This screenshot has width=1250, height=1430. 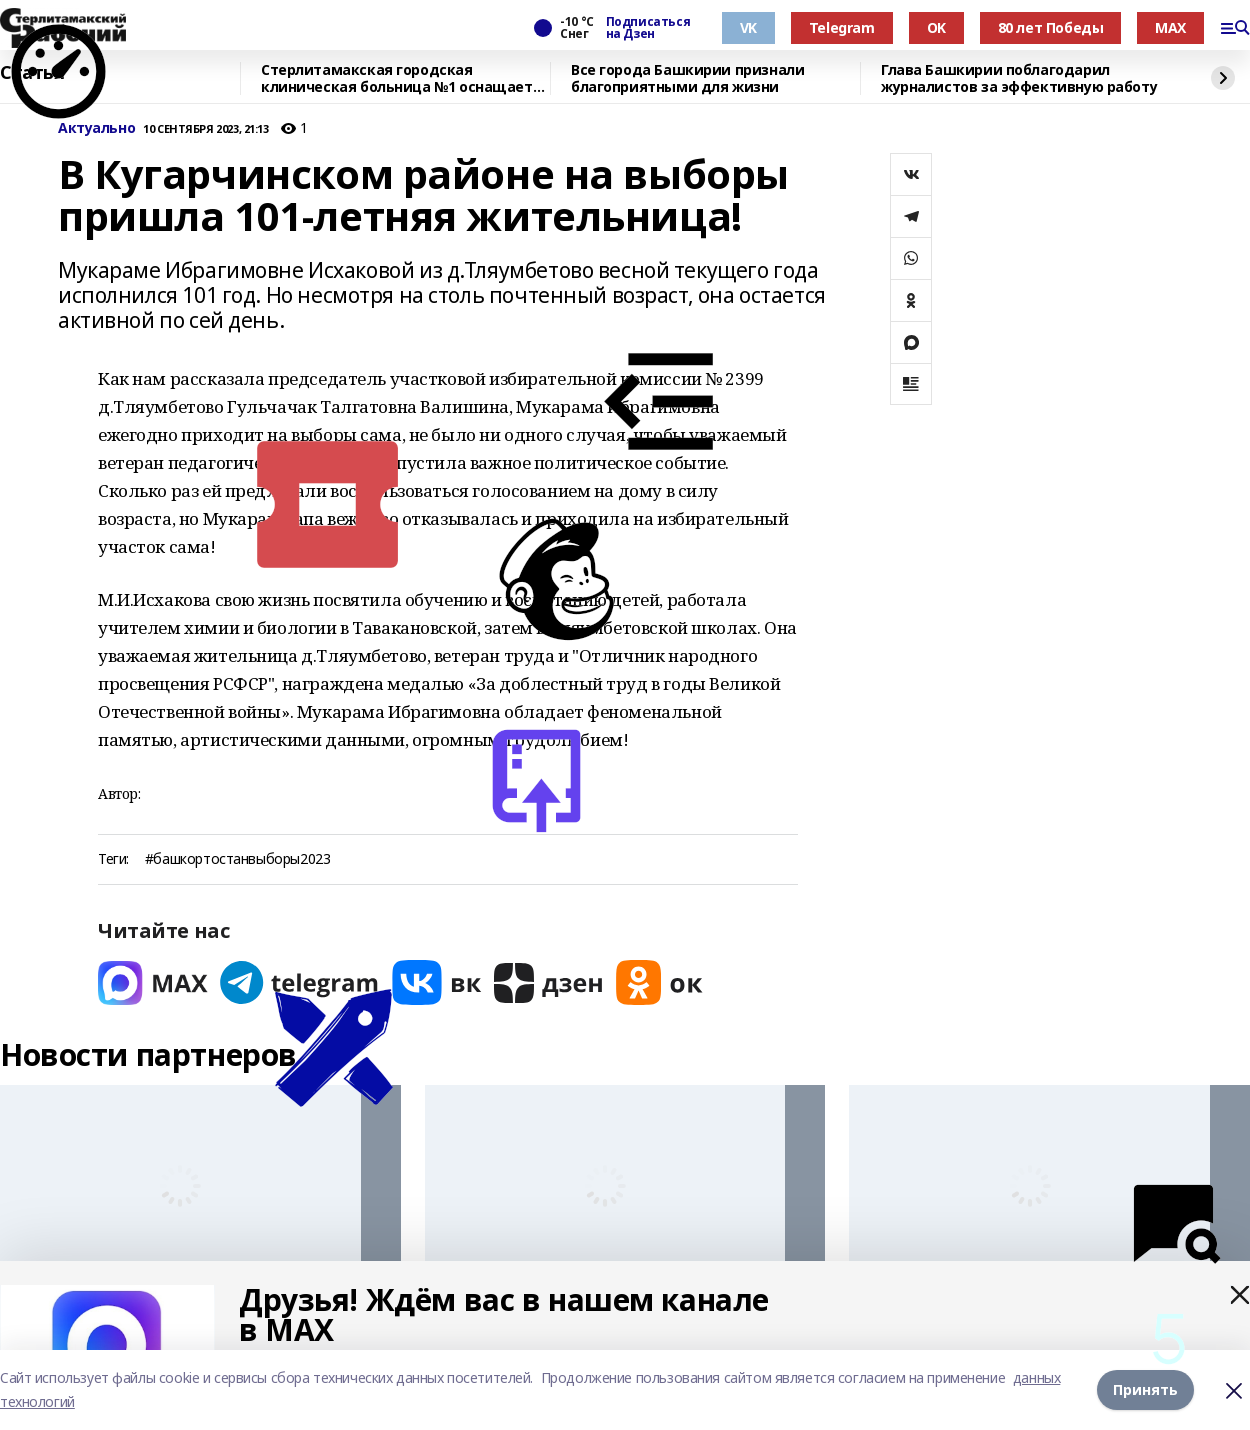 What do you see at coordinates (1168, 1338) in the screenshot?
I see `indicates step 5 in a numbered sequence` at bounding box center [1168, 1338].